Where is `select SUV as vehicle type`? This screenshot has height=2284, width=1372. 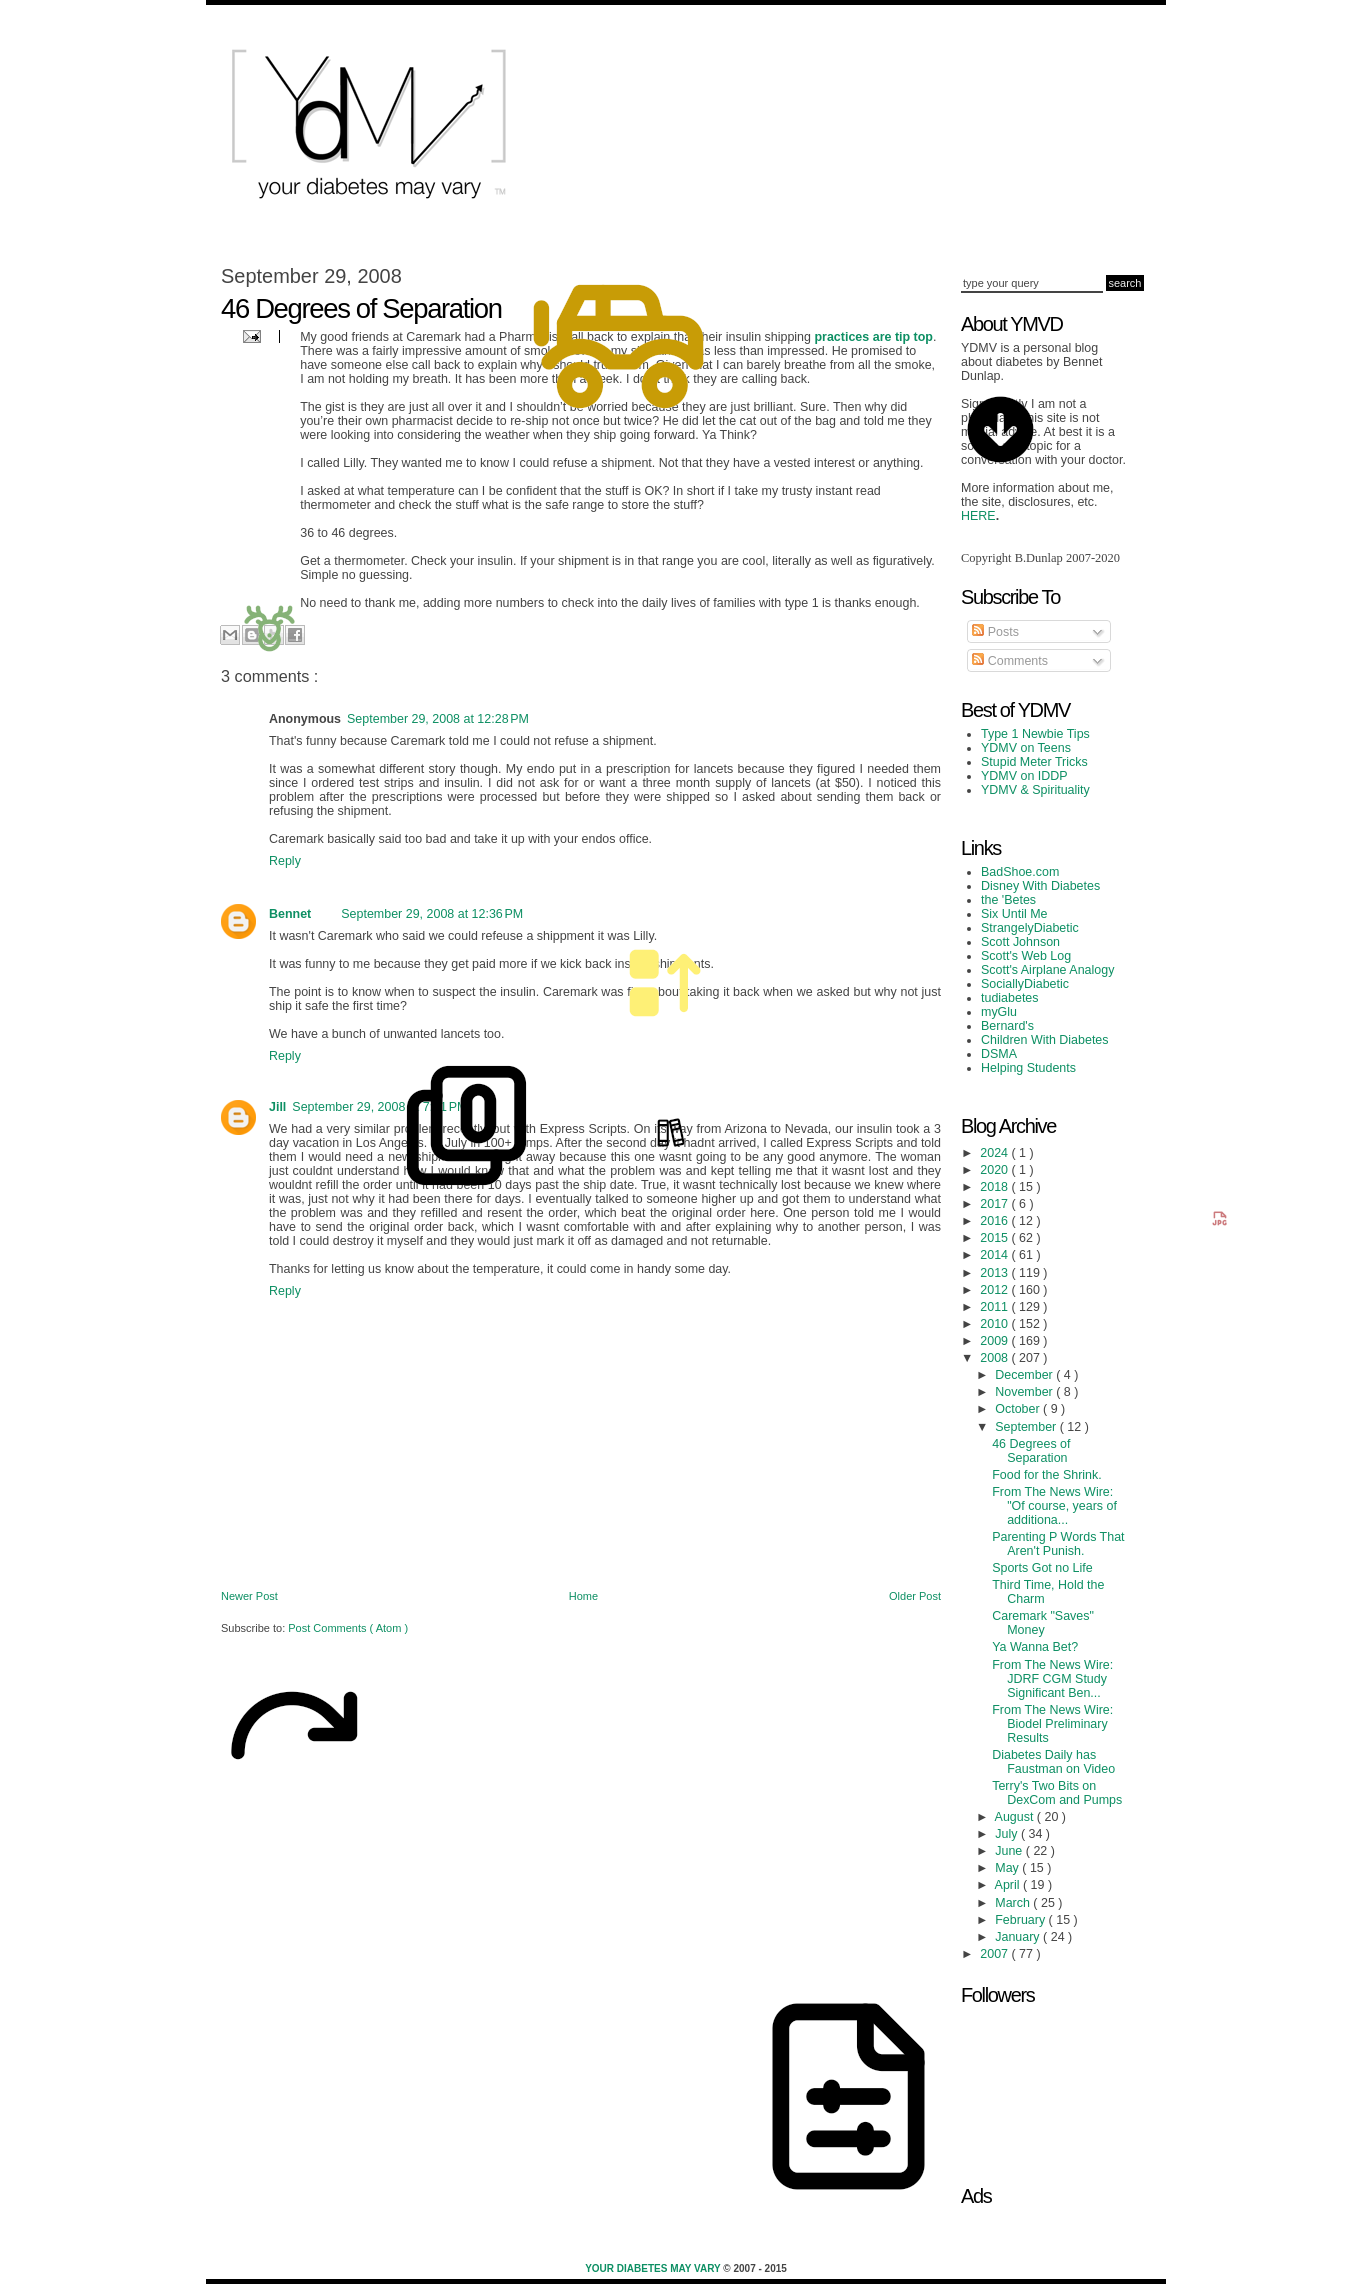 select SUV as vehicle type is located at coordinates (618, 346).